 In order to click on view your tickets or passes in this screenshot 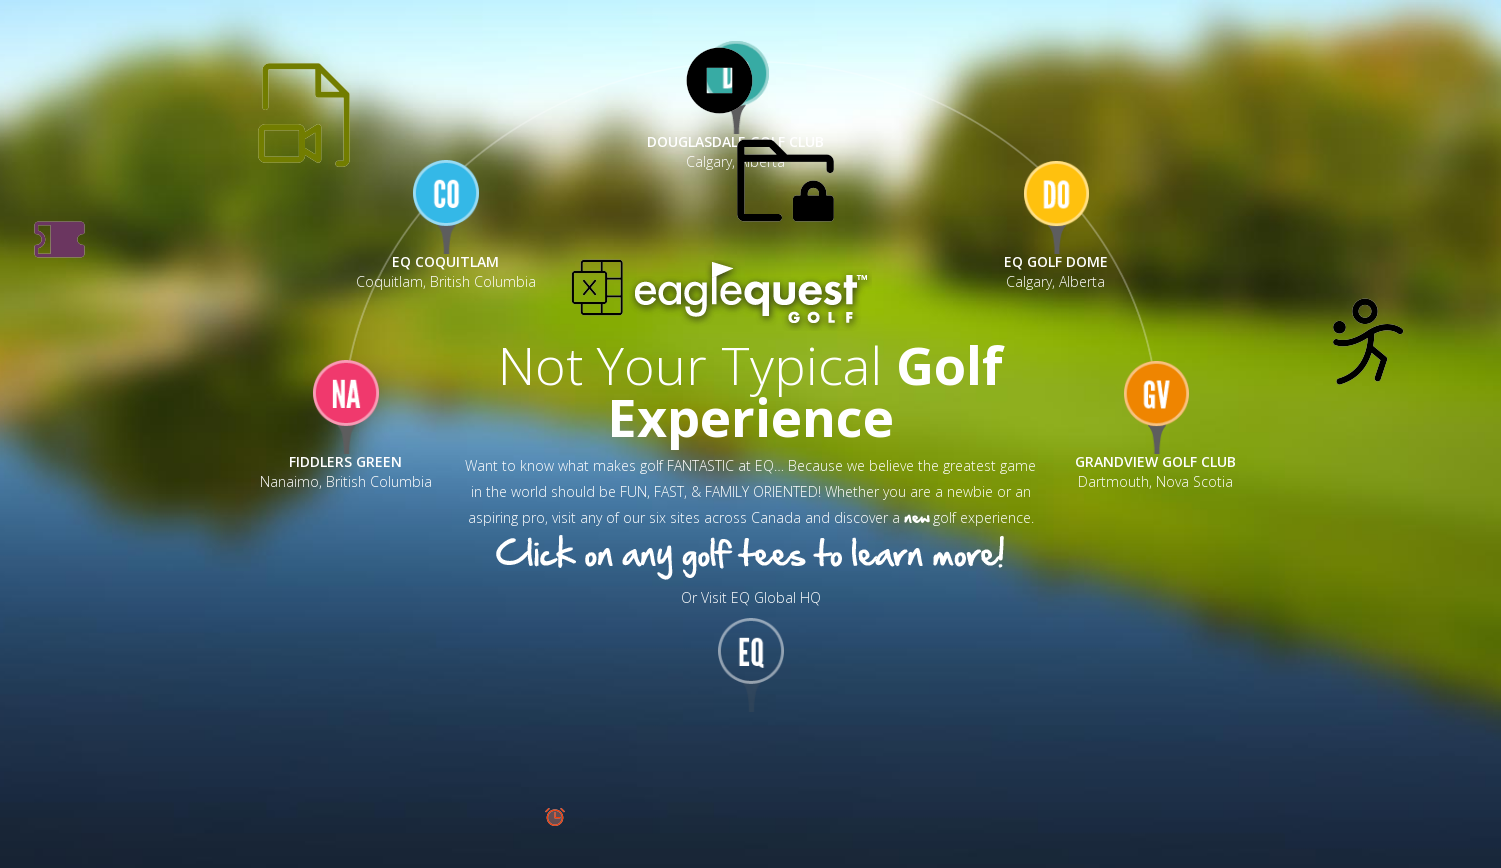, I will do `click(59, 239)`.